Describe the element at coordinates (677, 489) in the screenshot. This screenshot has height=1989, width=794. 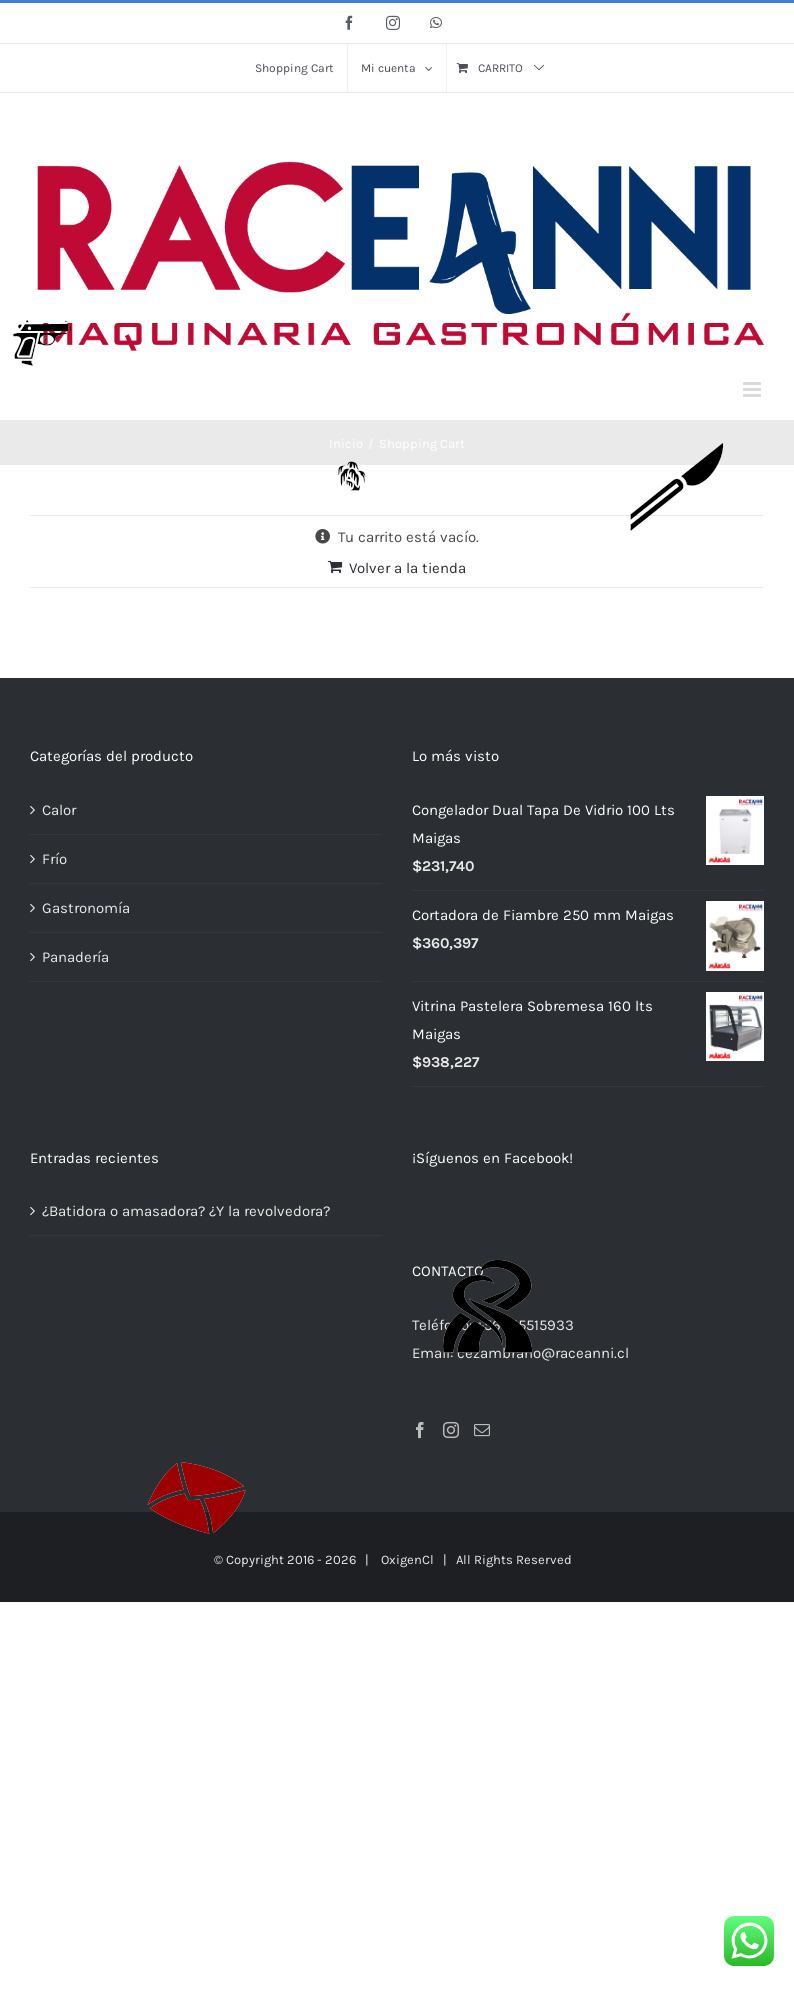
I see `access surgical or medical tools` at that location.